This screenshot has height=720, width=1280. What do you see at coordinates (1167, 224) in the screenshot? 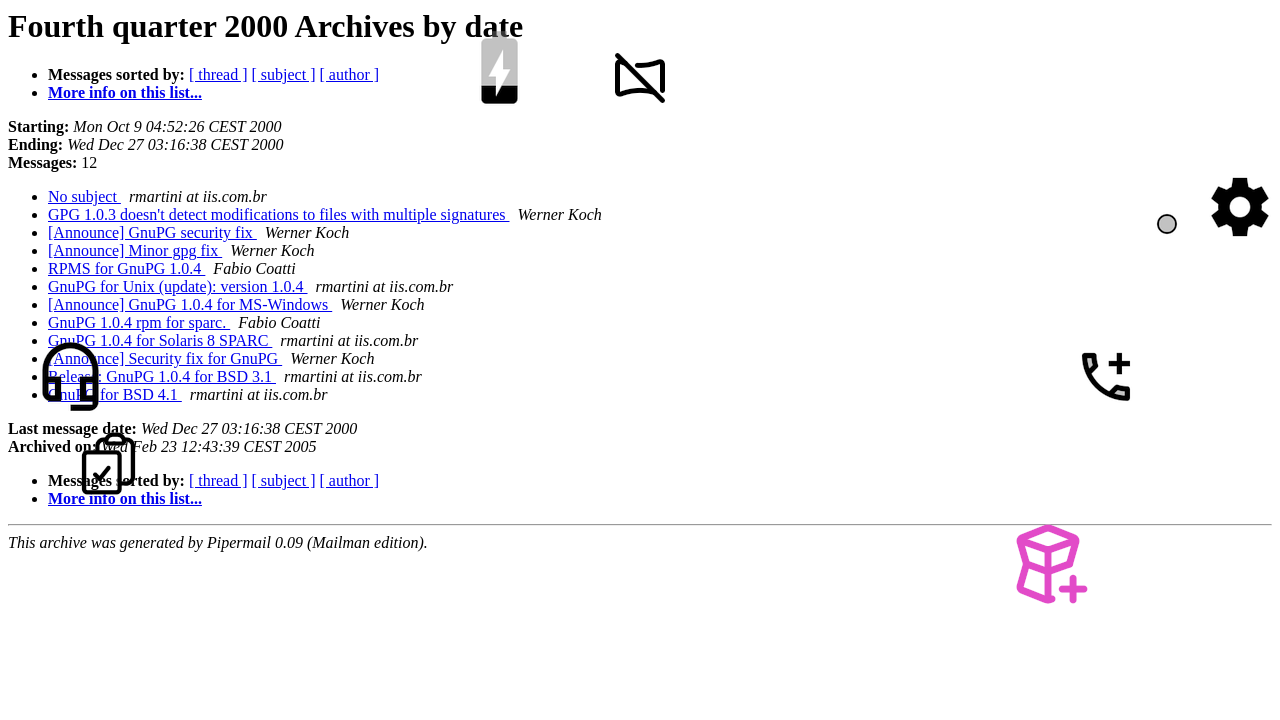
I see `unselected radio button option` at bounding box center [1167, 224].